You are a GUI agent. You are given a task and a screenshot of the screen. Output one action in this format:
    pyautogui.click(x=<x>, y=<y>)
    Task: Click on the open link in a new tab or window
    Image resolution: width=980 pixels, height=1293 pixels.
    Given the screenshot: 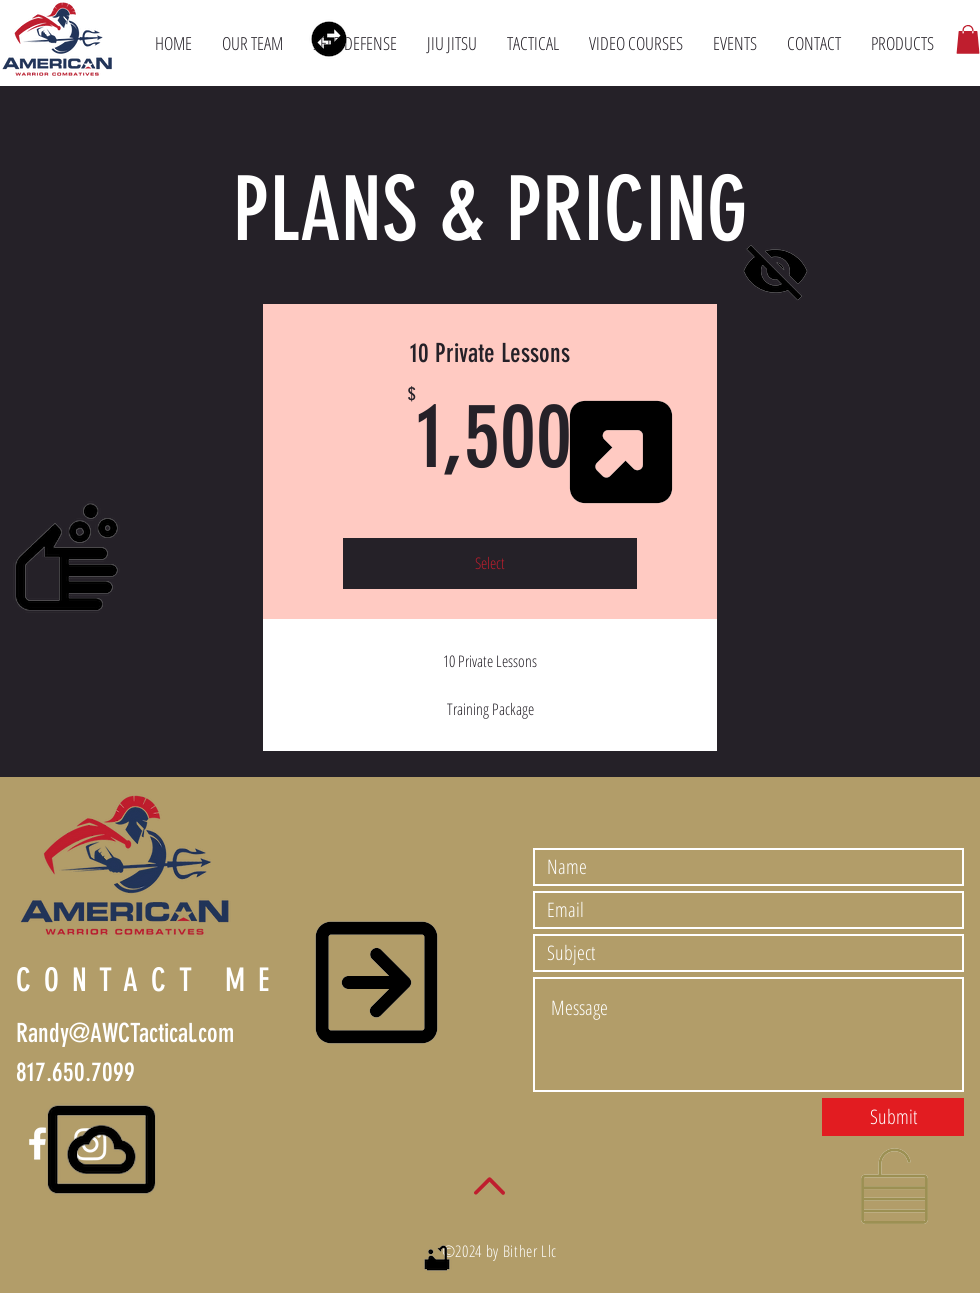 What is the action you would take?
    pyautogui.click(x=621, y=452)
    